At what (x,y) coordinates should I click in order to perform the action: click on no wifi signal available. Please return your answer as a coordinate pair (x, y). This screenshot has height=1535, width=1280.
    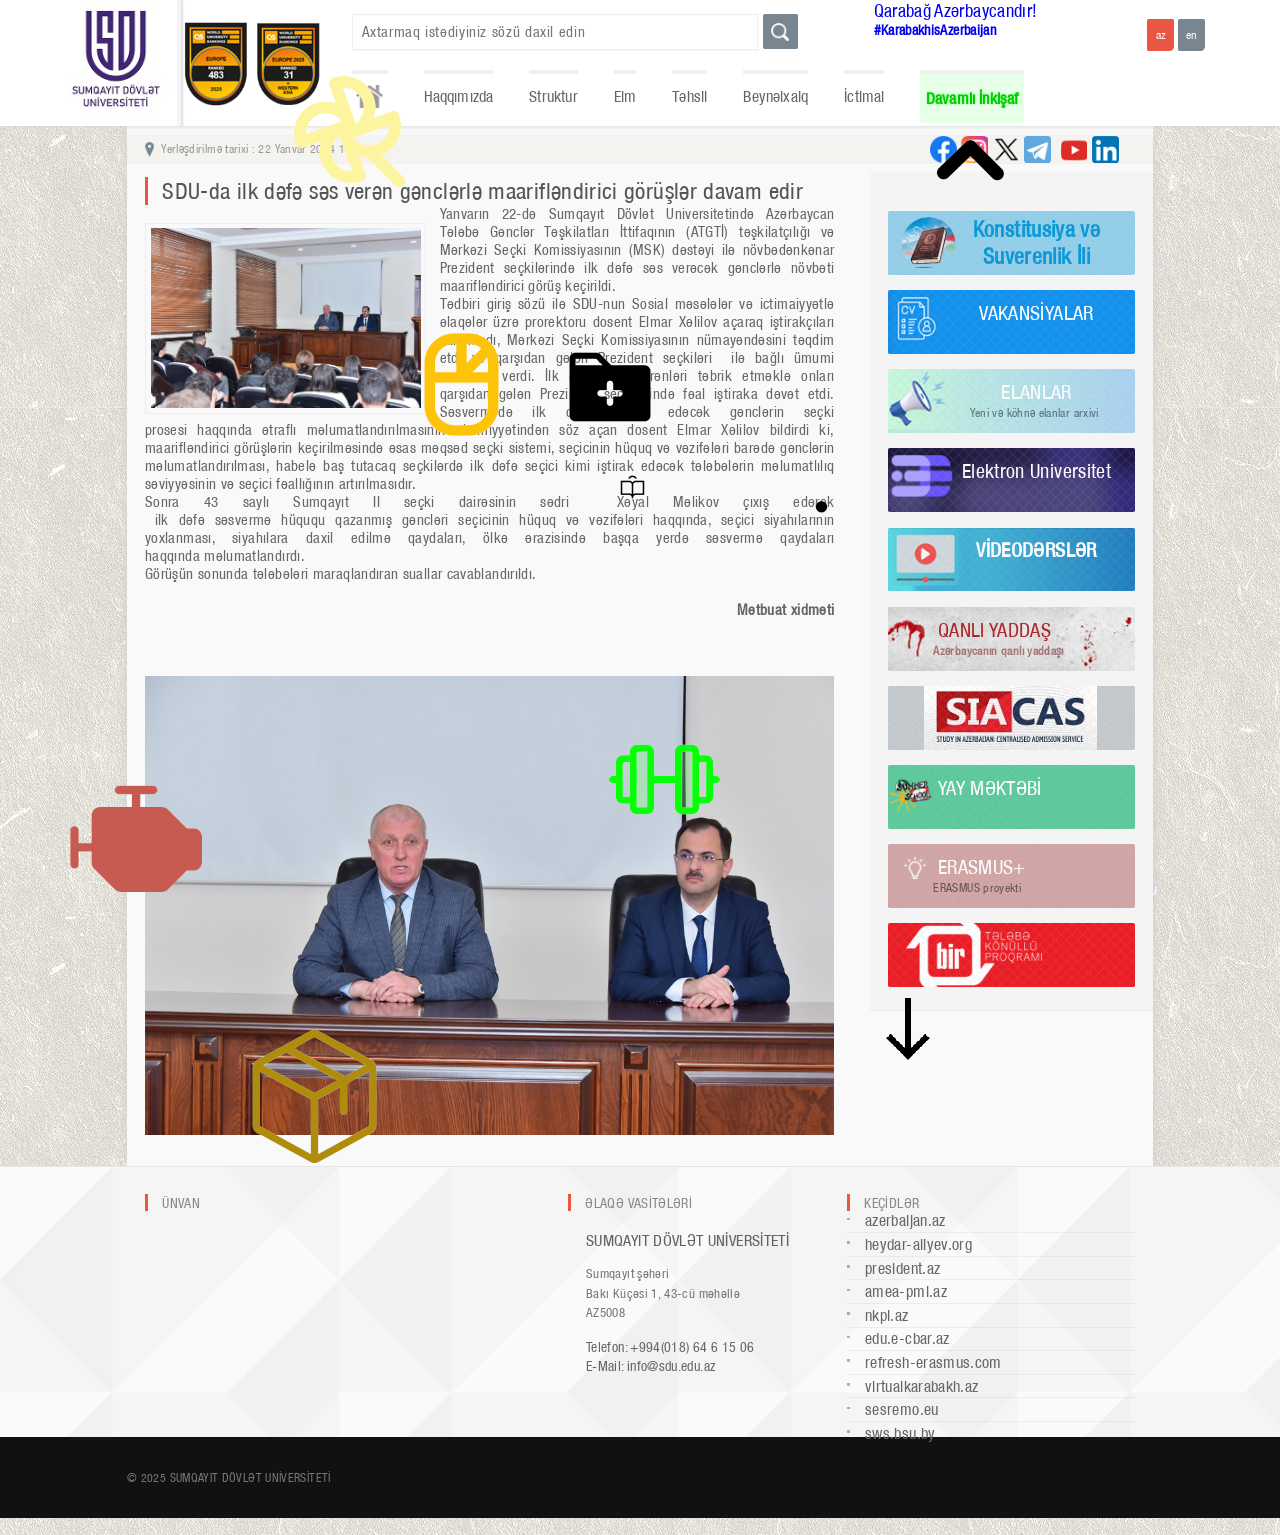
    Looking at the image, I should click on (821, 452).